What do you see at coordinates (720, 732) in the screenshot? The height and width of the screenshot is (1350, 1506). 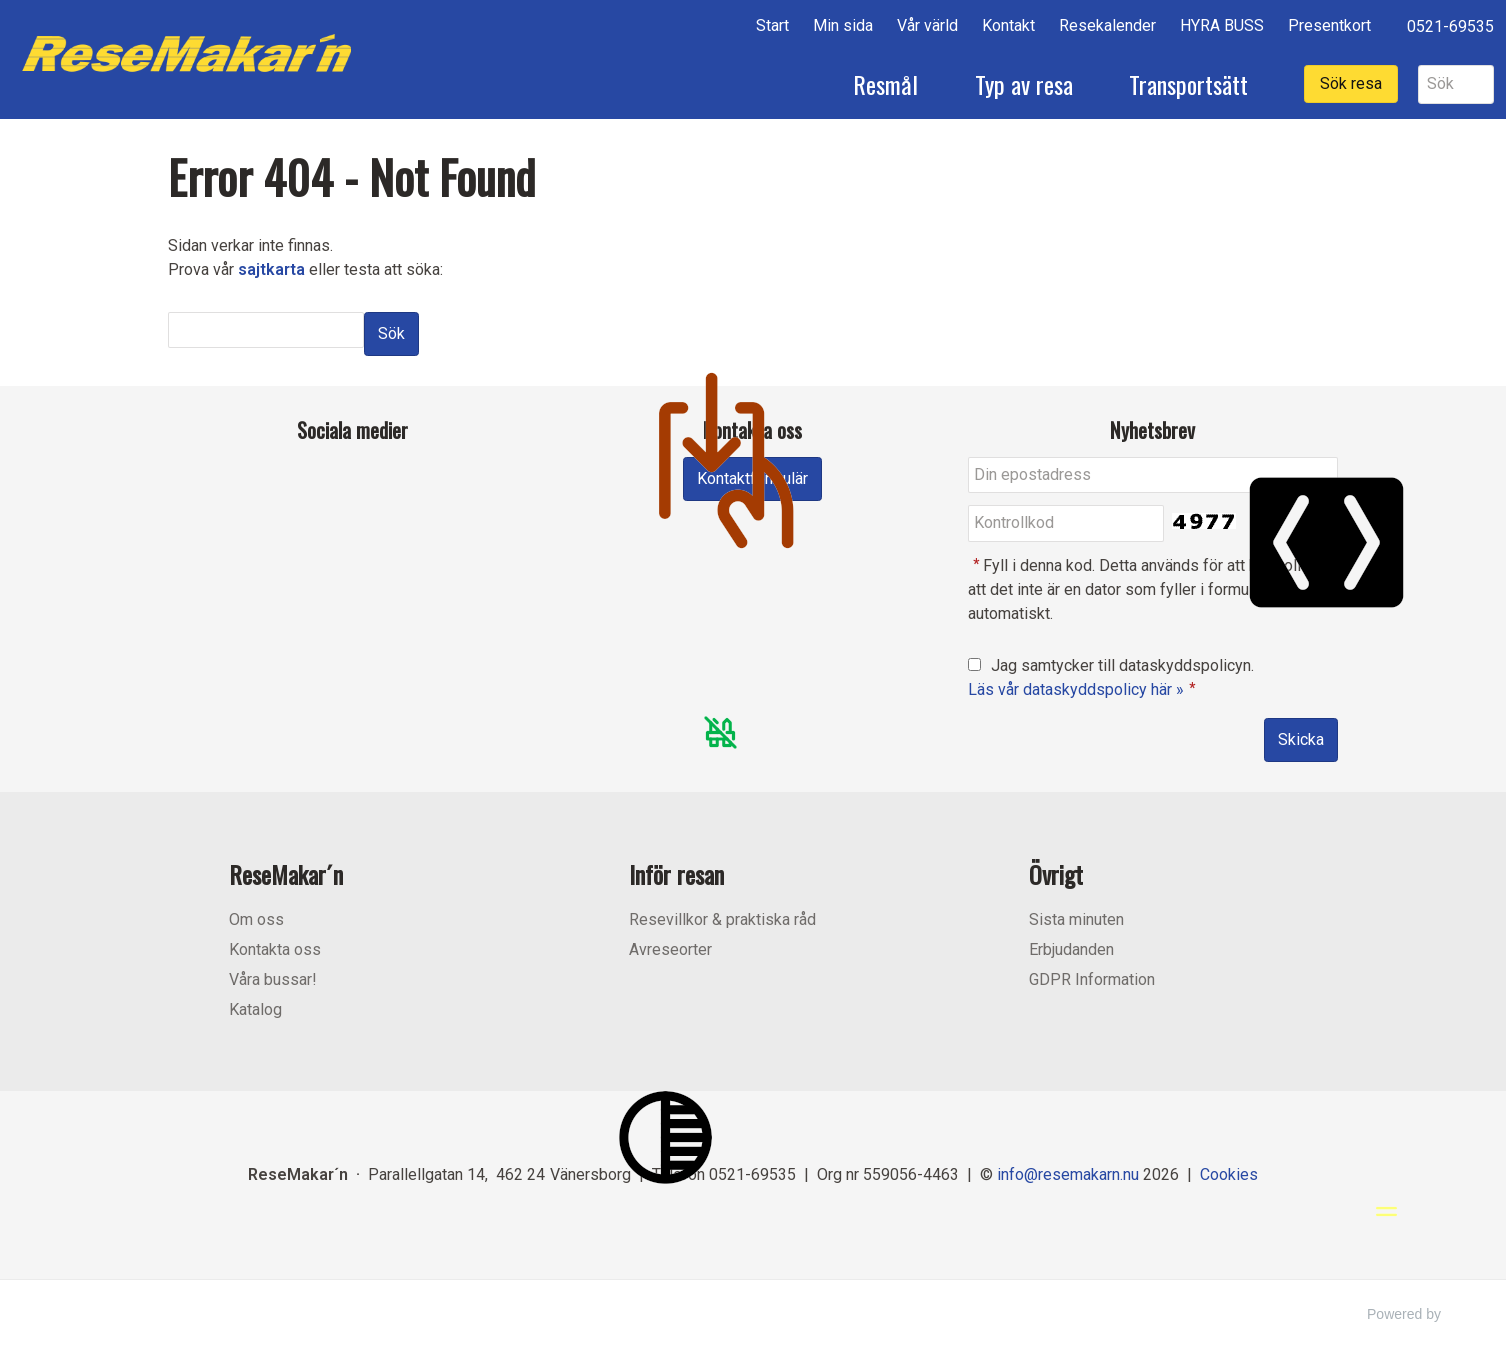 I see `disable boundary or perimeter settings` at bounding box center [720, 732].